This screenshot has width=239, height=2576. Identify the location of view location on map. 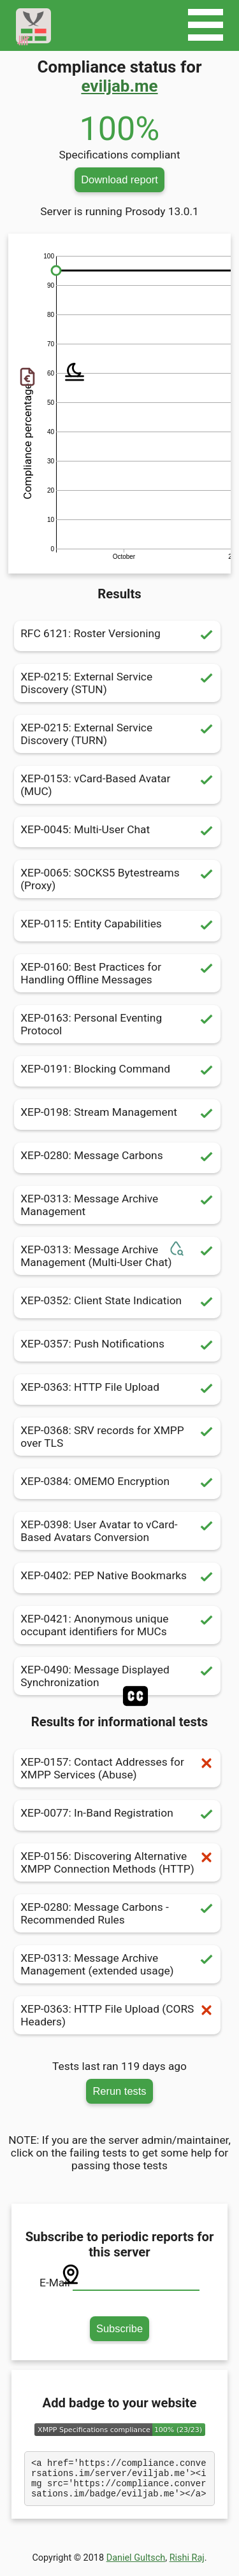
(71, 2274).